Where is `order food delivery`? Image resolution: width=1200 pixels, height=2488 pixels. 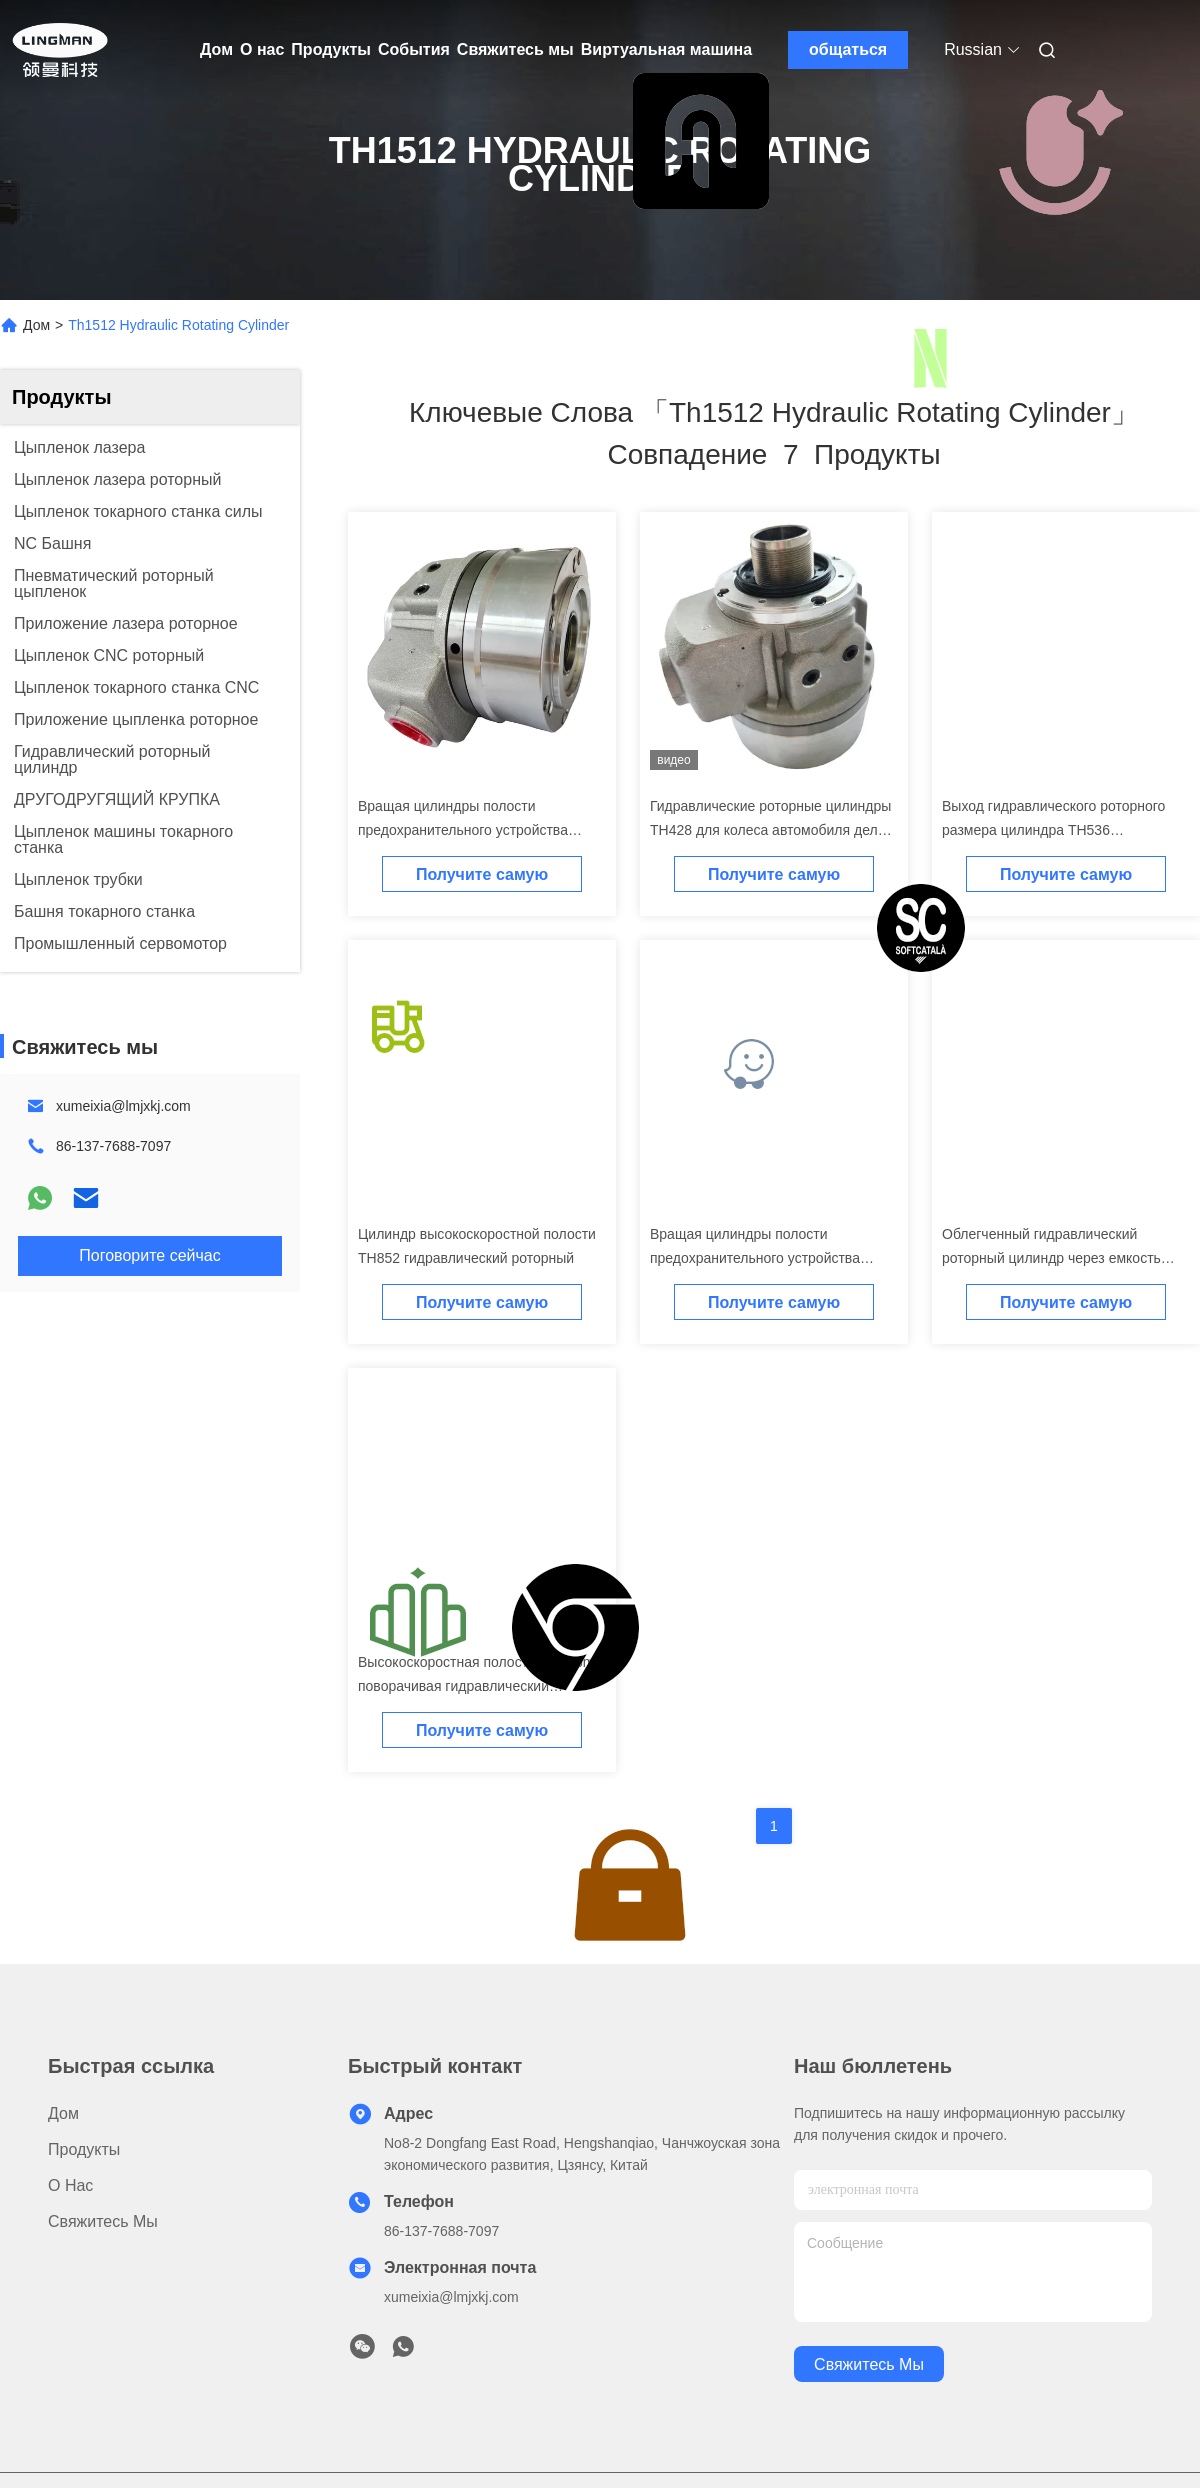
order food delivery is located at coordinates (397, 1028).